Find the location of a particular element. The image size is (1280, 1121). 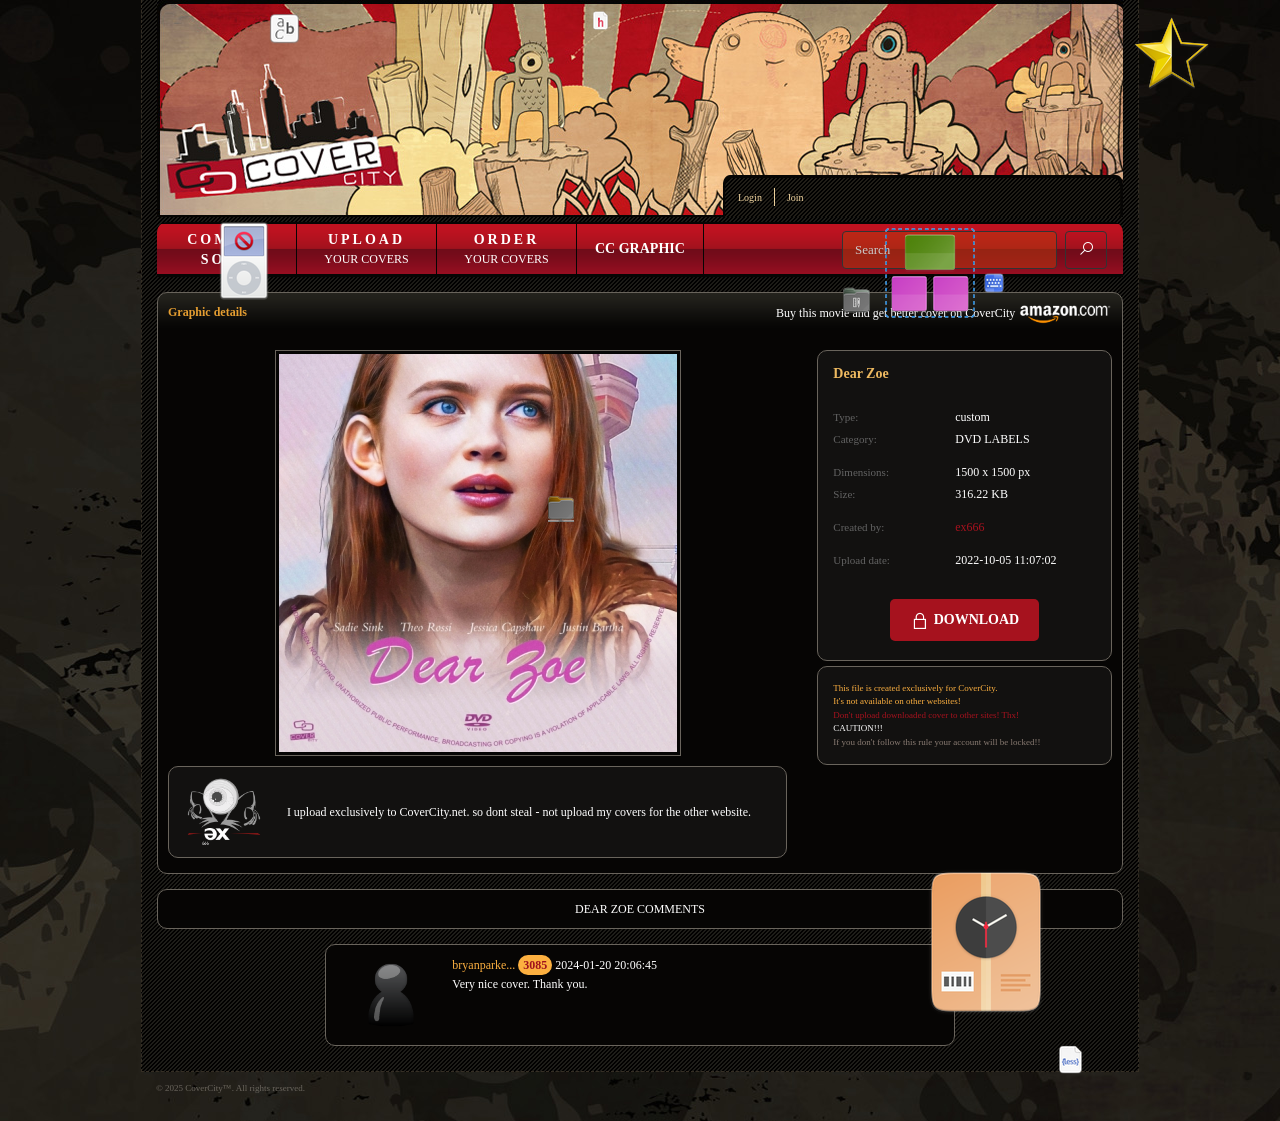

access font and typography settings is located at coordinates (284, 28).